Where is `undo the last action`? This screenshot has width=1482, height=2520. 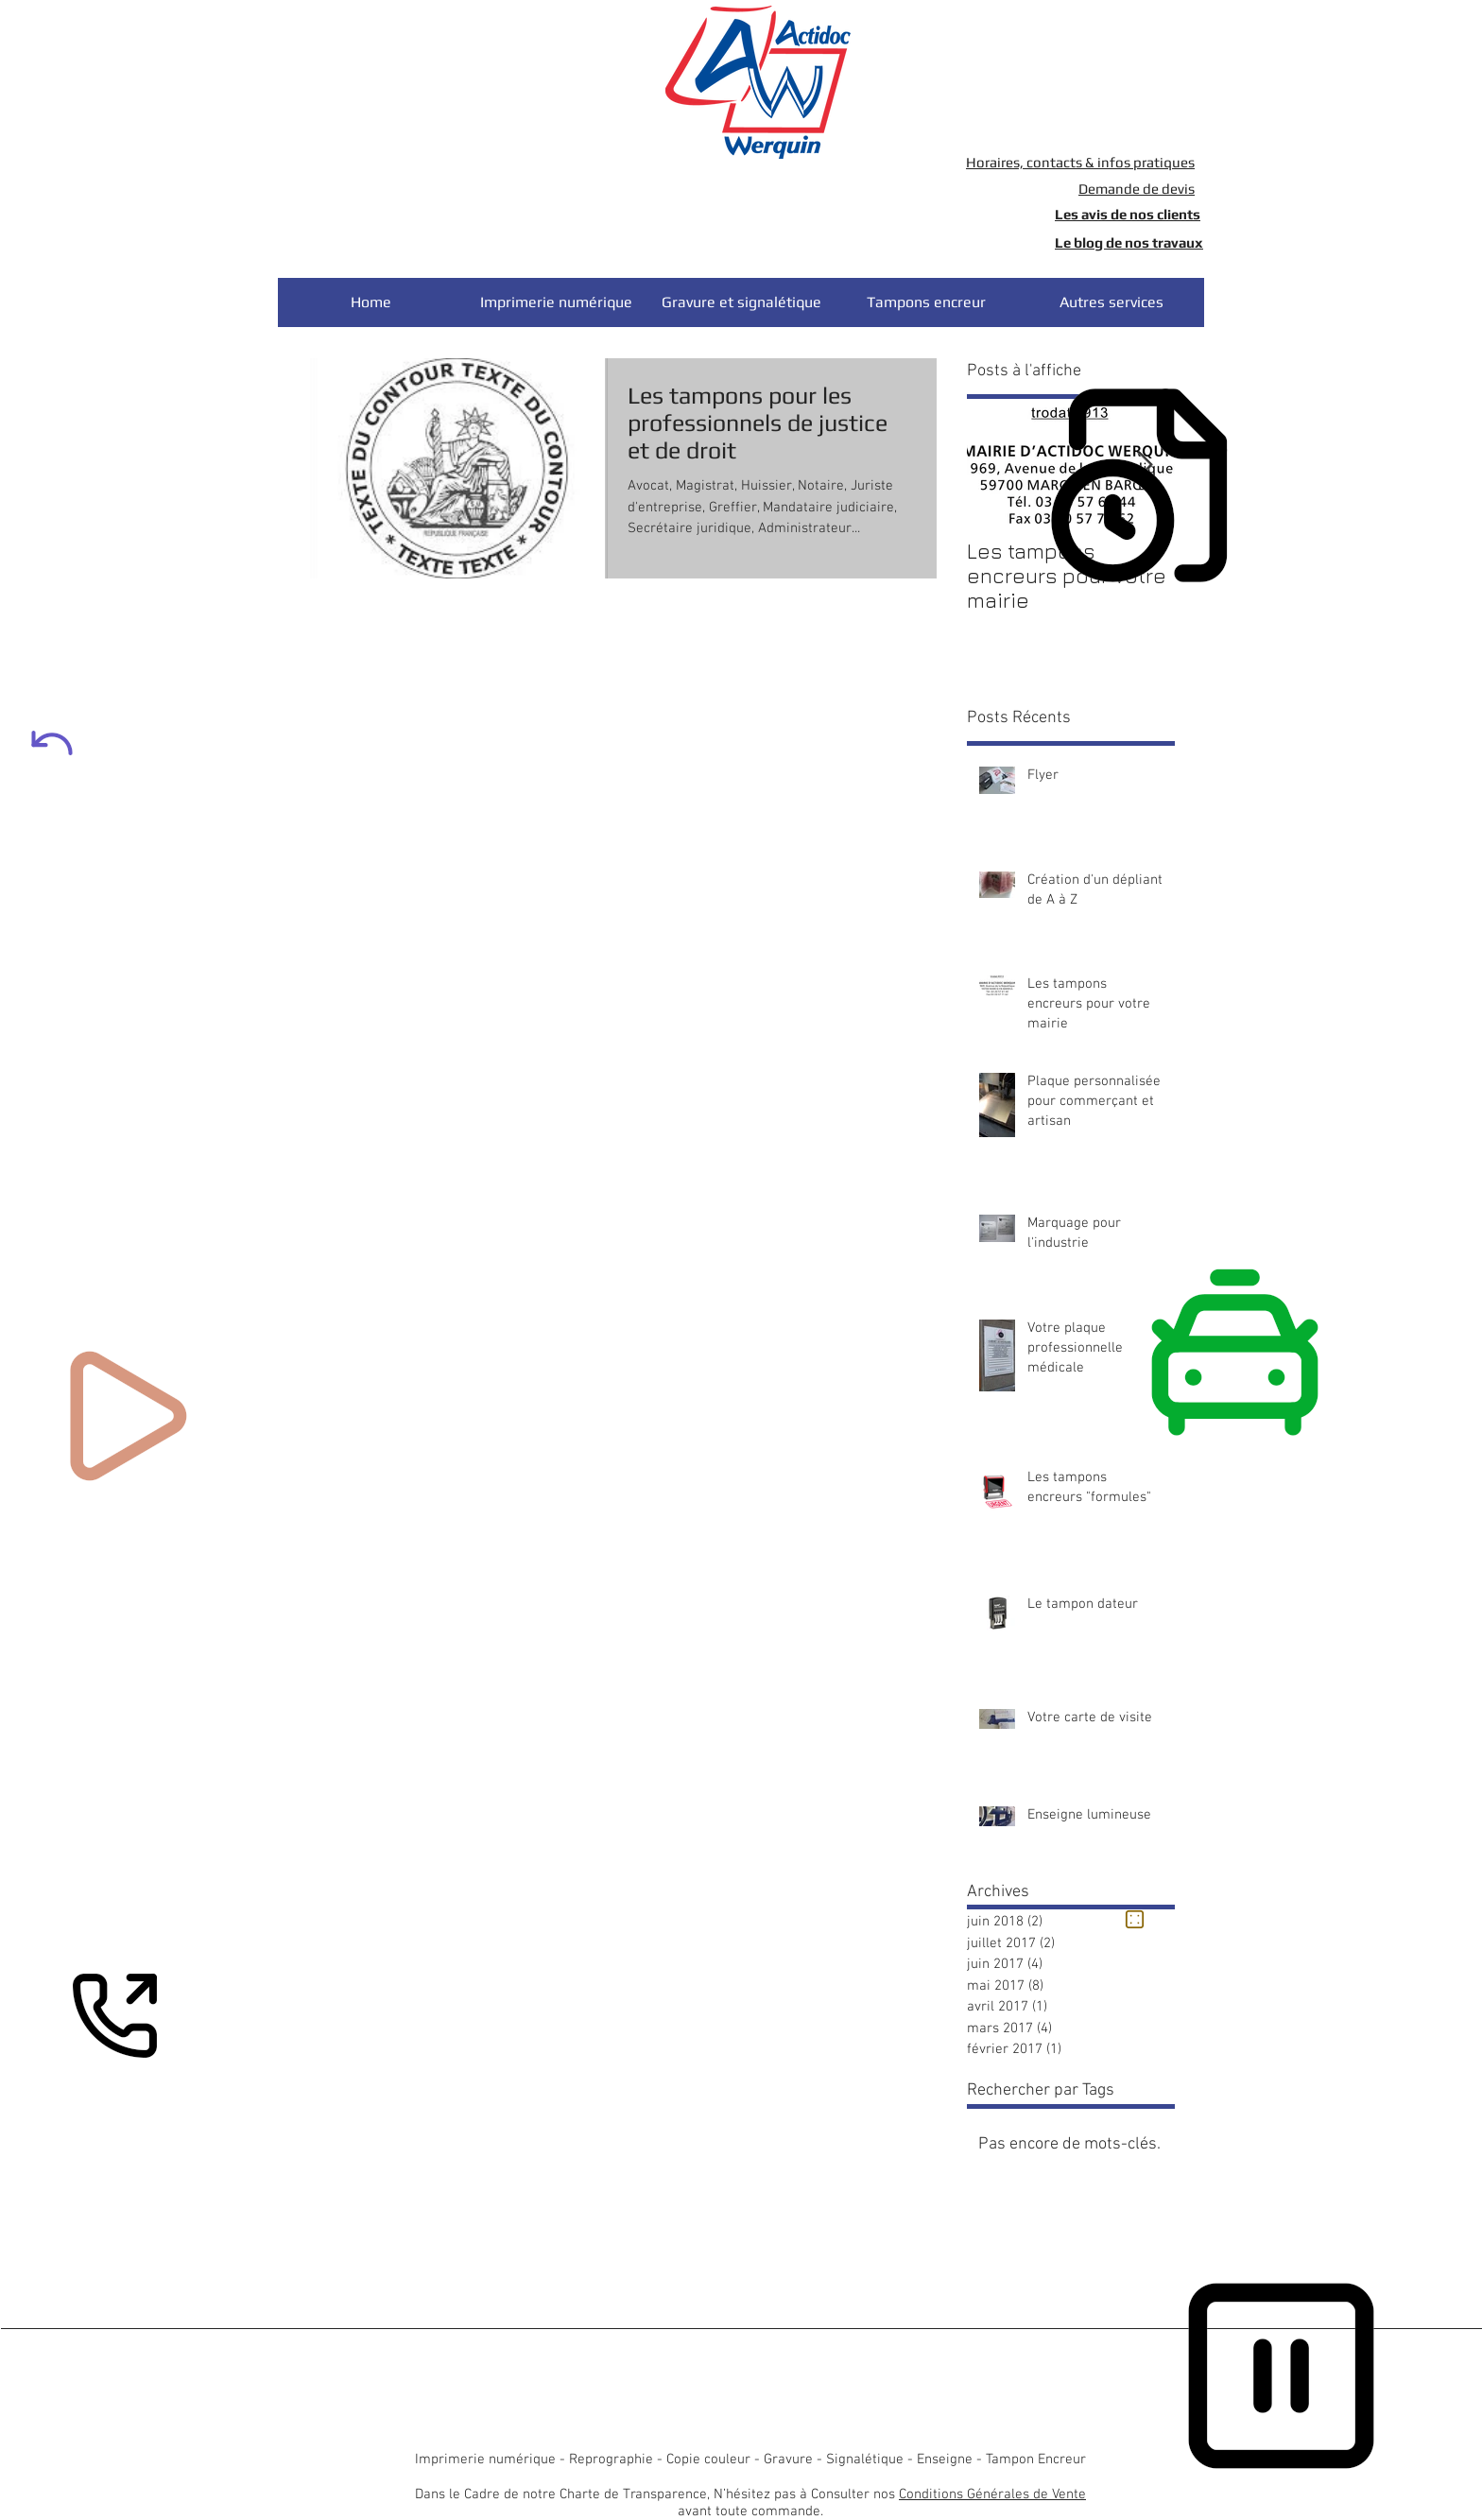
undo the last action is located at coordinates (52, 743).